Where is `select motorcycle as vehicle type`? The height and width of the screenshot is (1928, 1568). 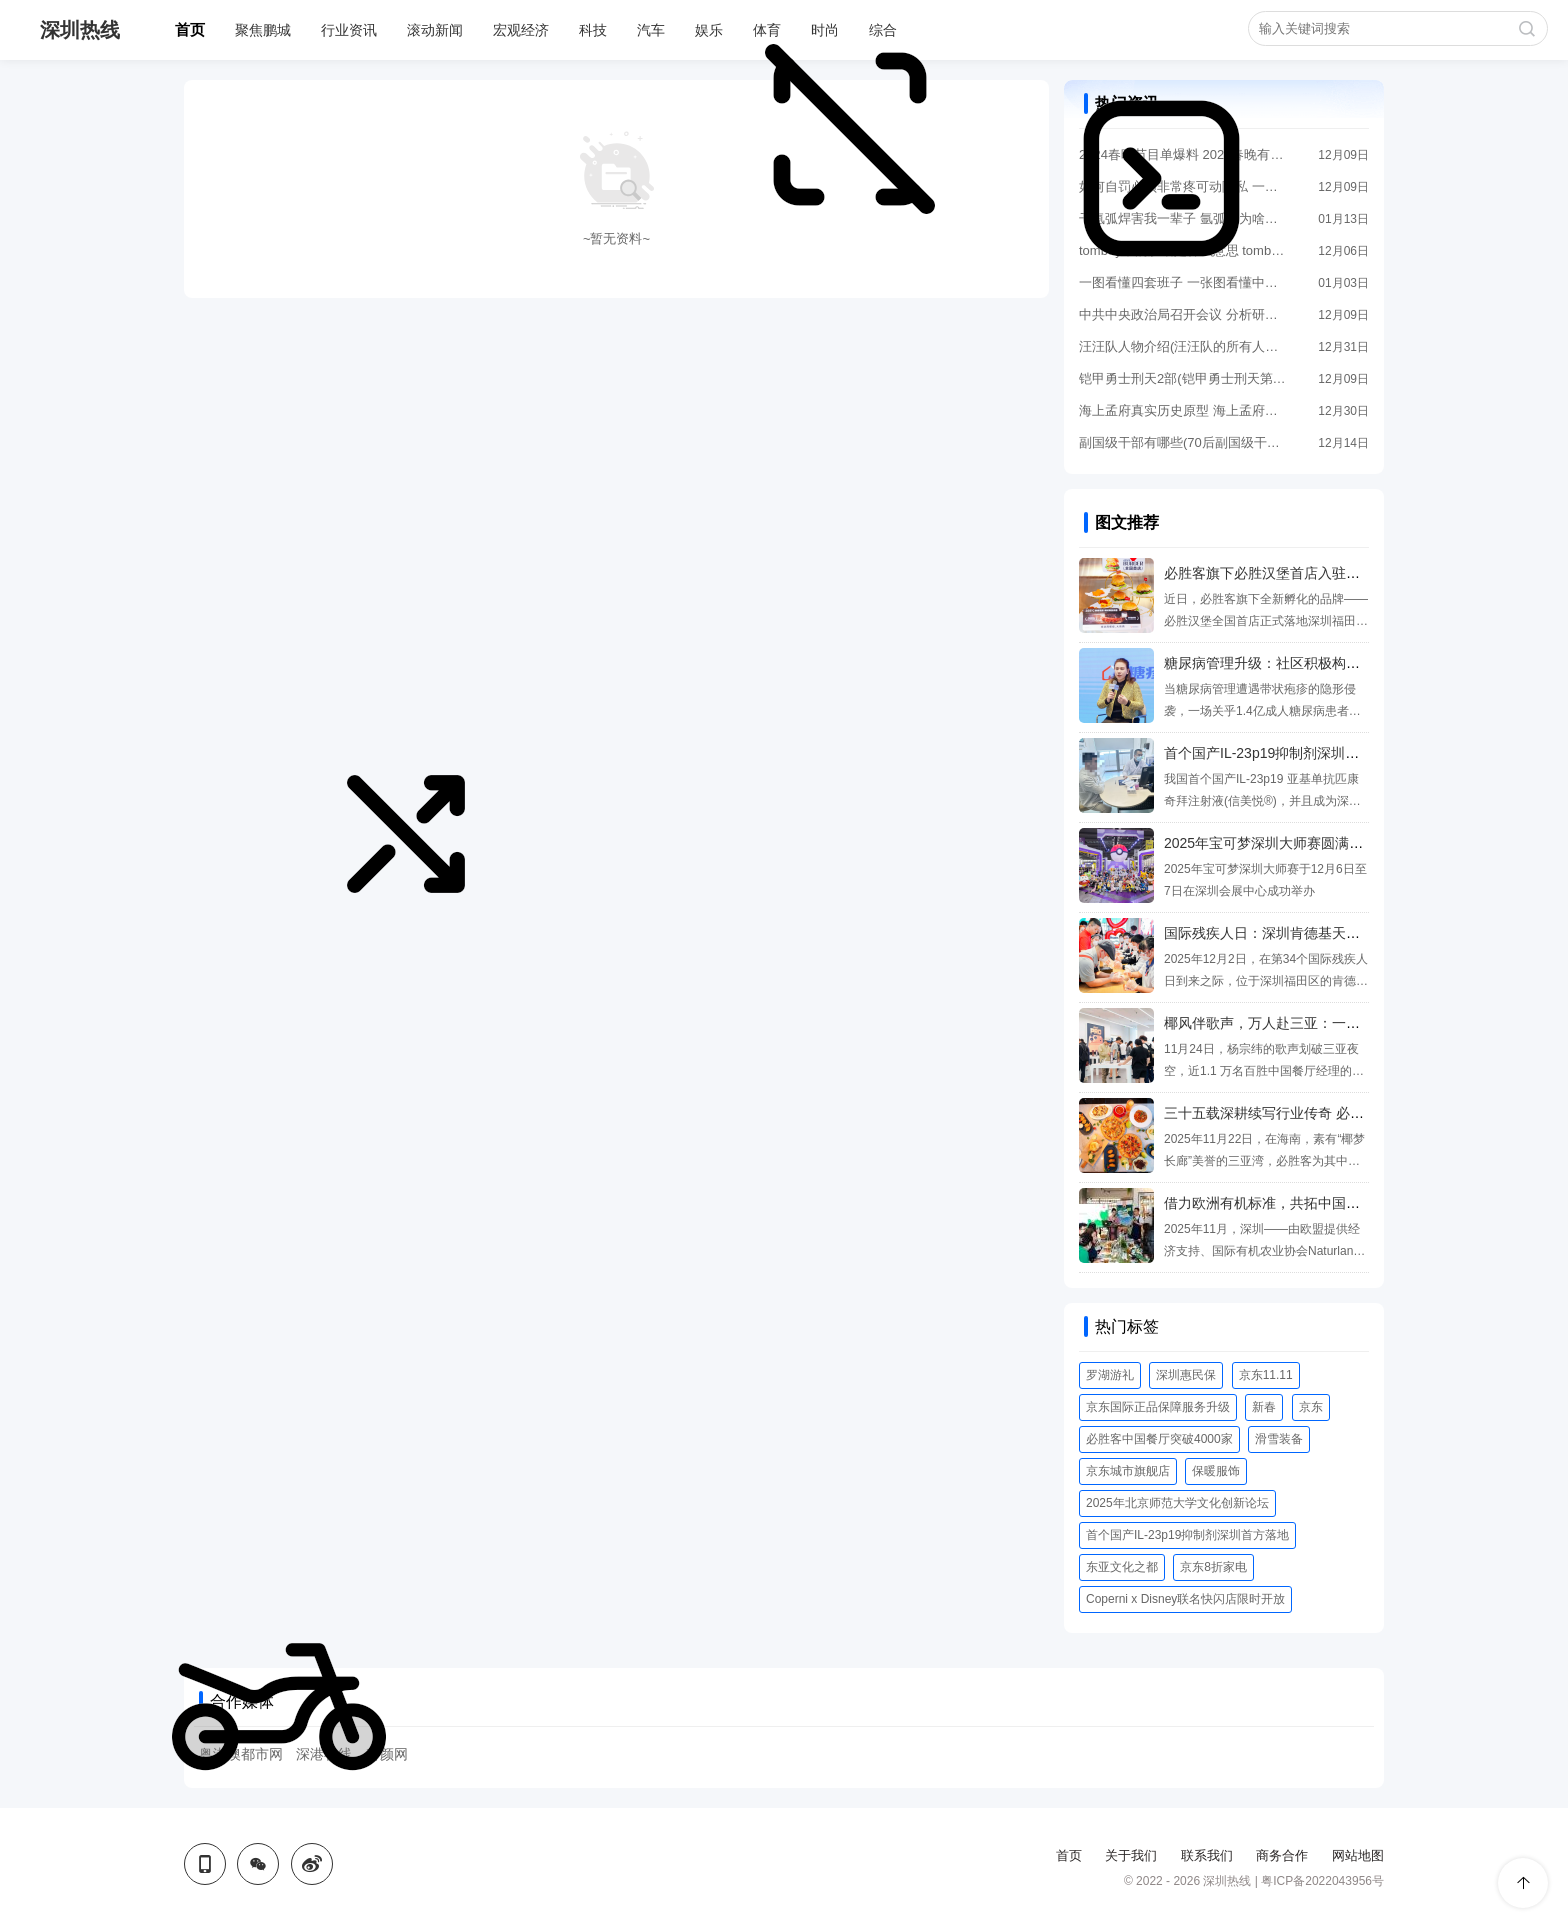 select motorcycle as vehicle type is located at coordinates (279, 1710).